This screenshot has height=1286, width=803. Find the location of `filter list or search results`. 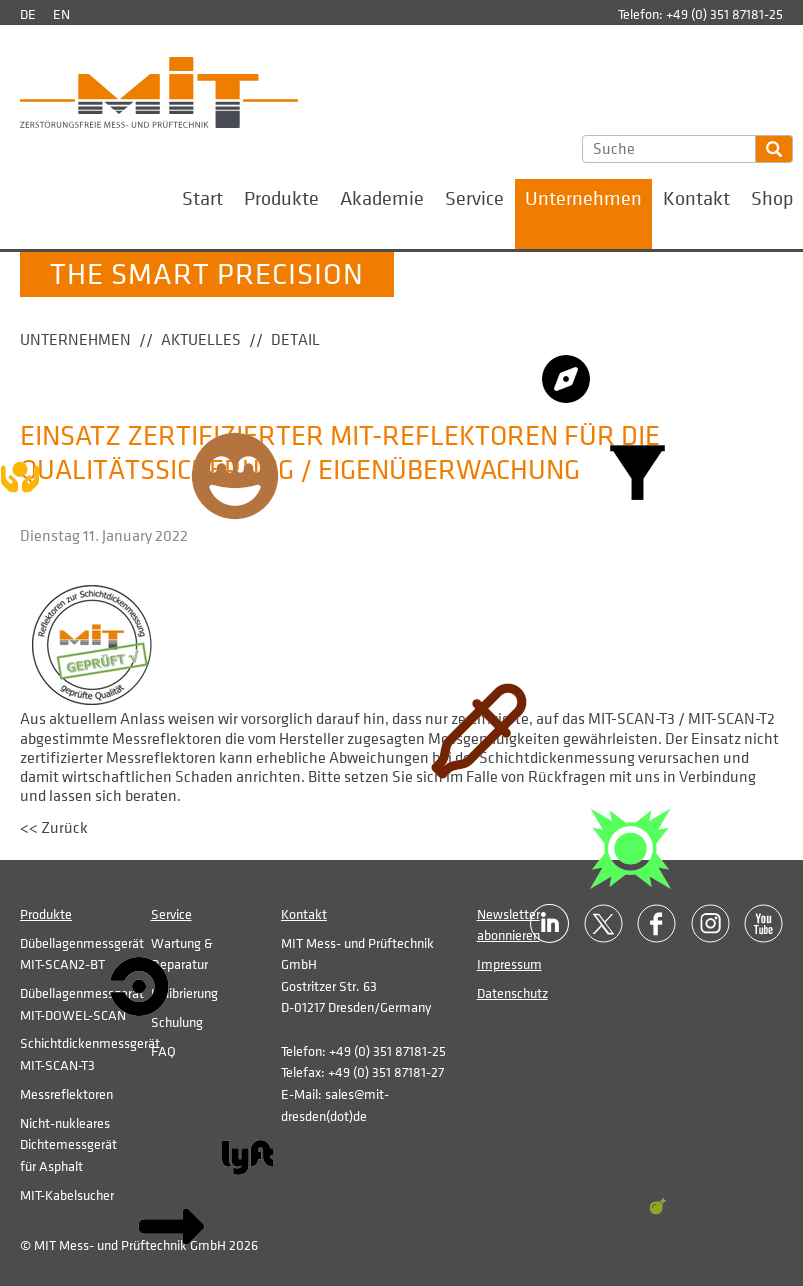

filter list or search results is located at coordinates (637, 469).